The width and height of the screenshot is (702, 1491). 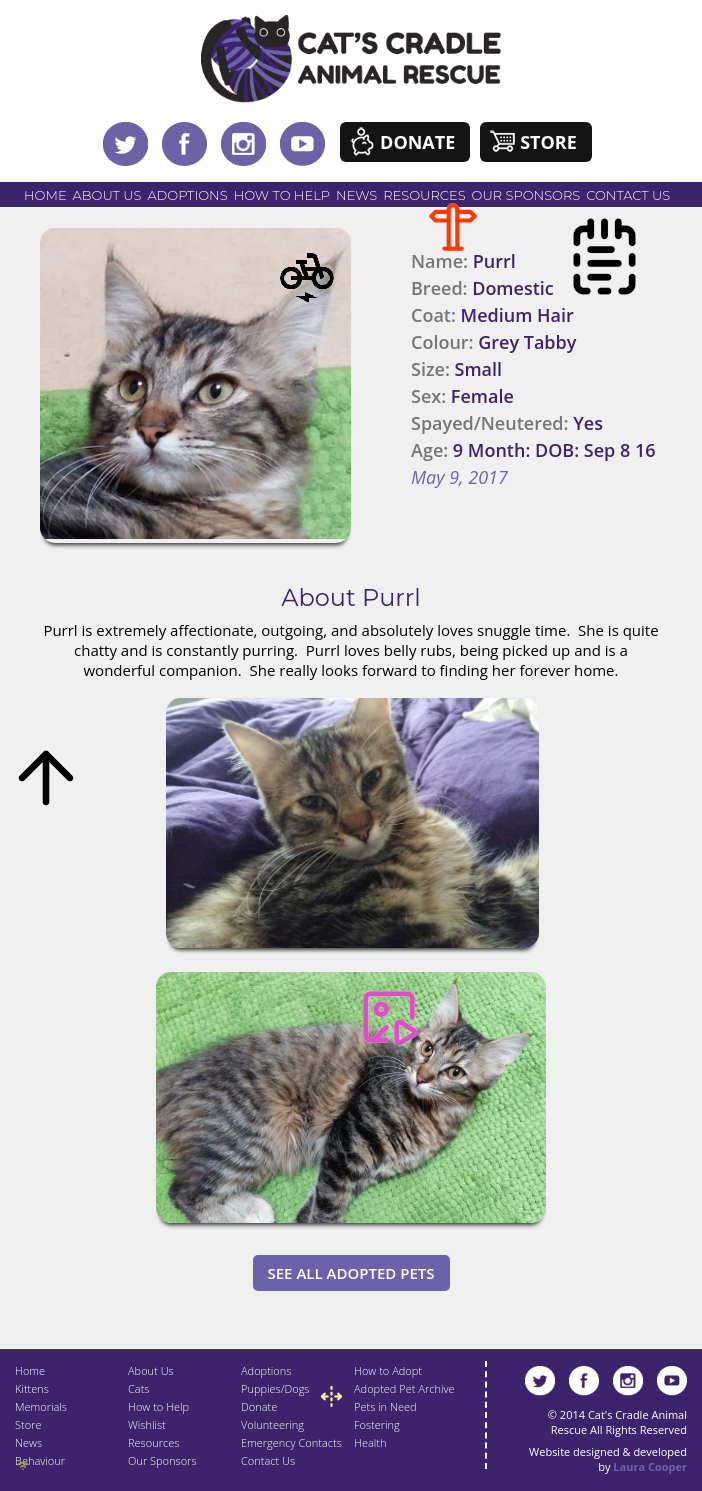 I want to click on play a slideshow or image gallery, so click(x=389, y=1017).